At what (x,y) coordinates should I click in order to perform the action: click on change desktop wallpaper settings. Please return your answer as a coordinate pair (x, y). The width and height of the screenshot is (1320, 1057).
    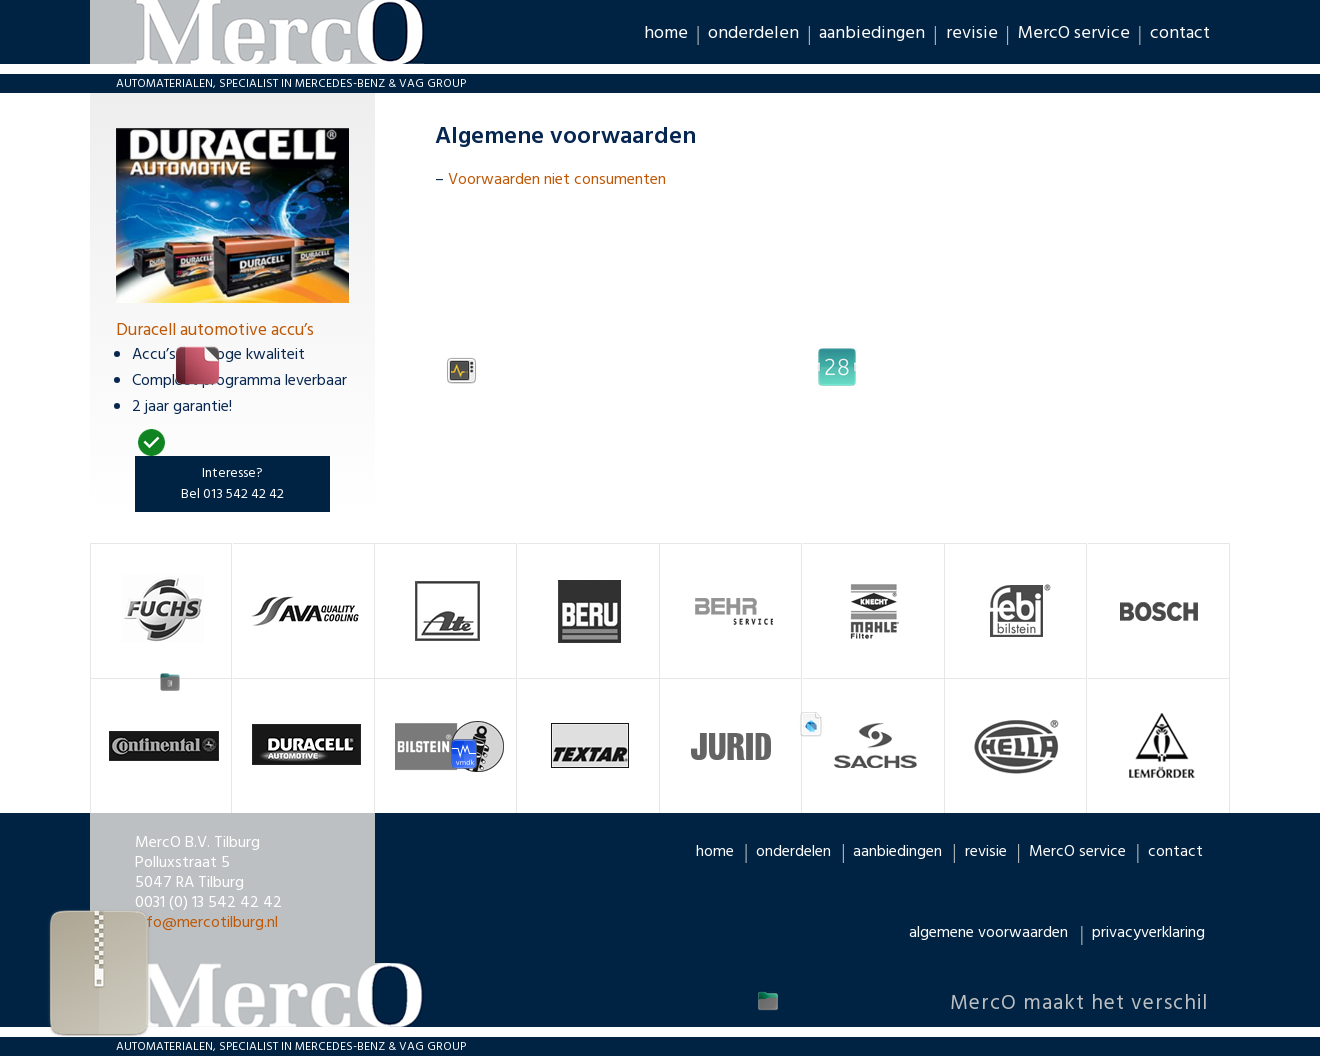
    Looking at the image, I should click on (197, 364).